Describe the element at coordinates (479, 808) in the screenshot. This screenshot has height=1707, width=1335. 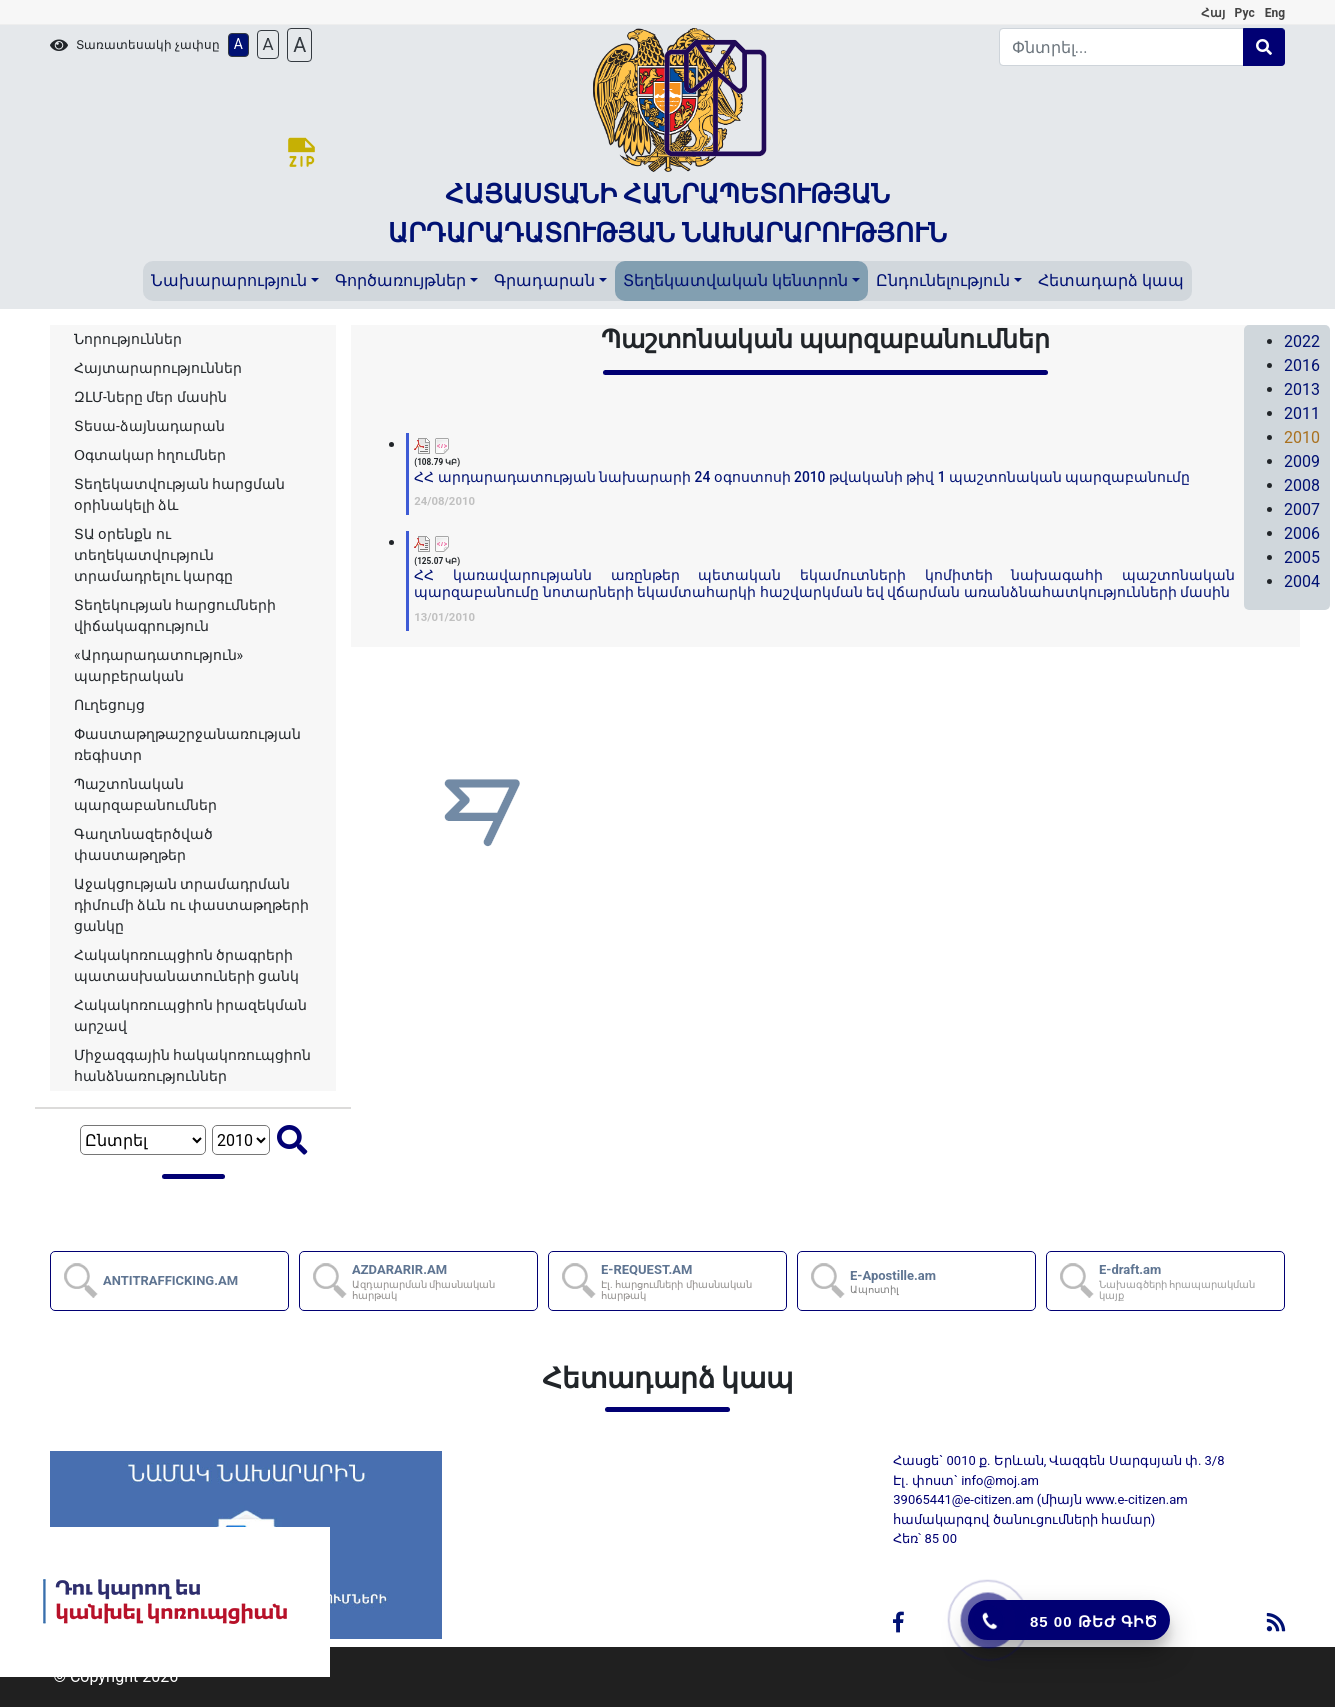
I see `flag or bookmark an item` at that location.